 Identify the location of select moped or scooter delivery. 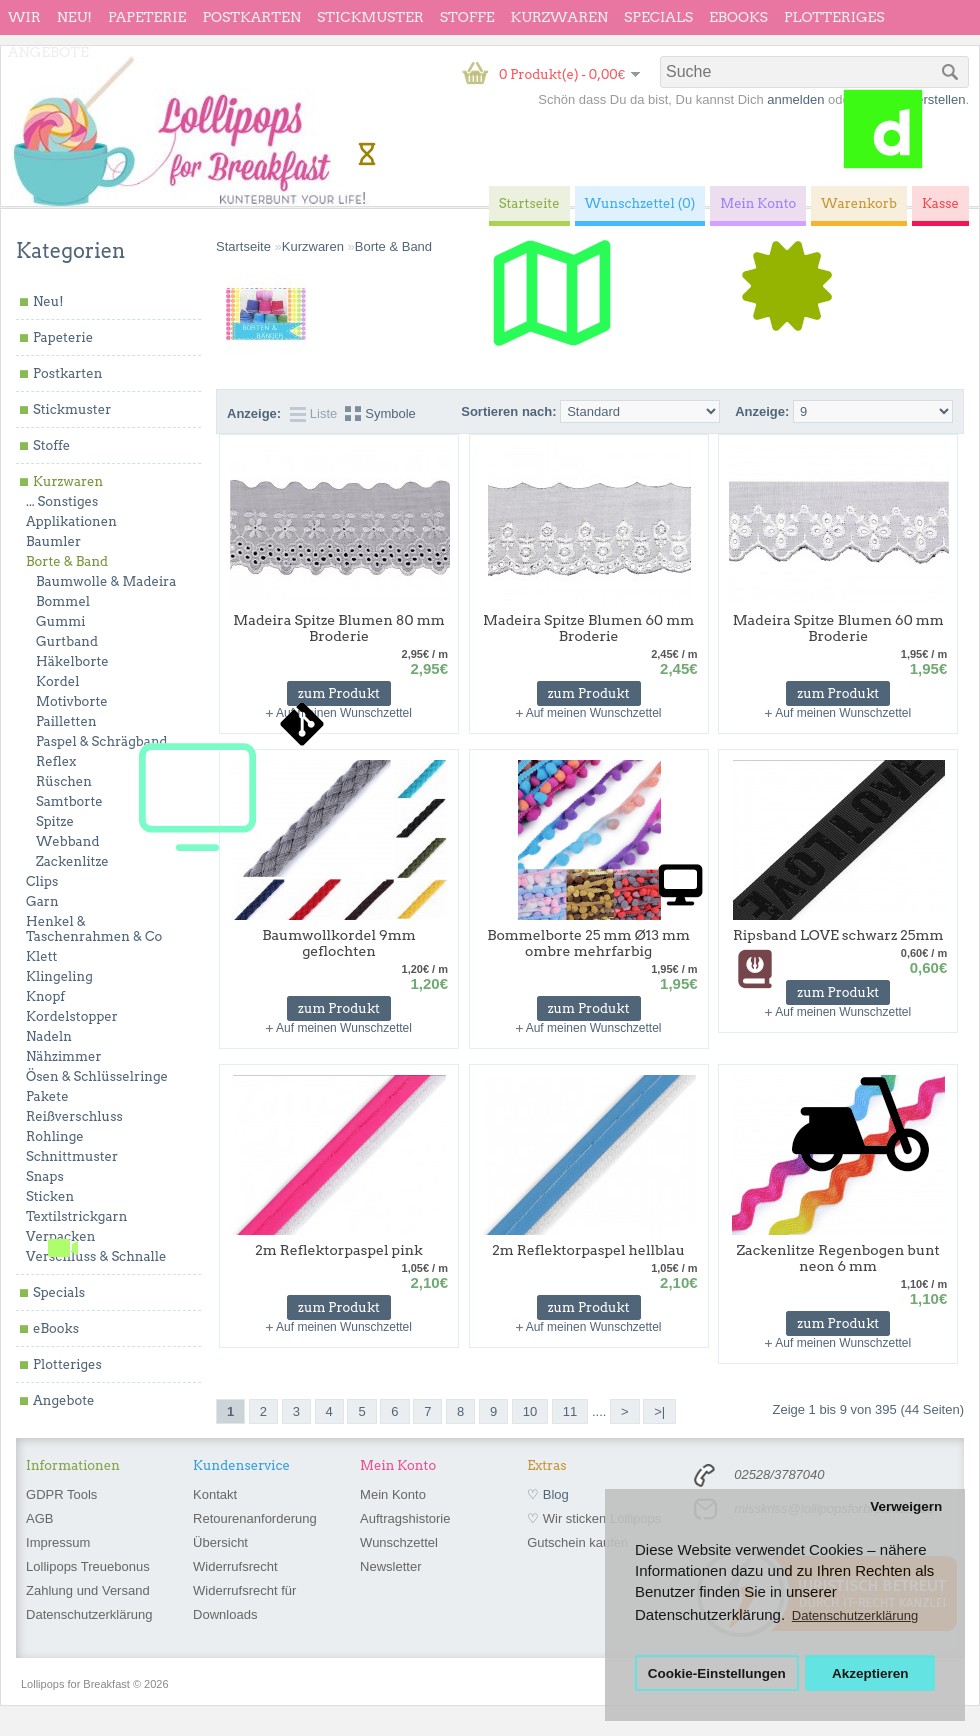
(860, 1128).